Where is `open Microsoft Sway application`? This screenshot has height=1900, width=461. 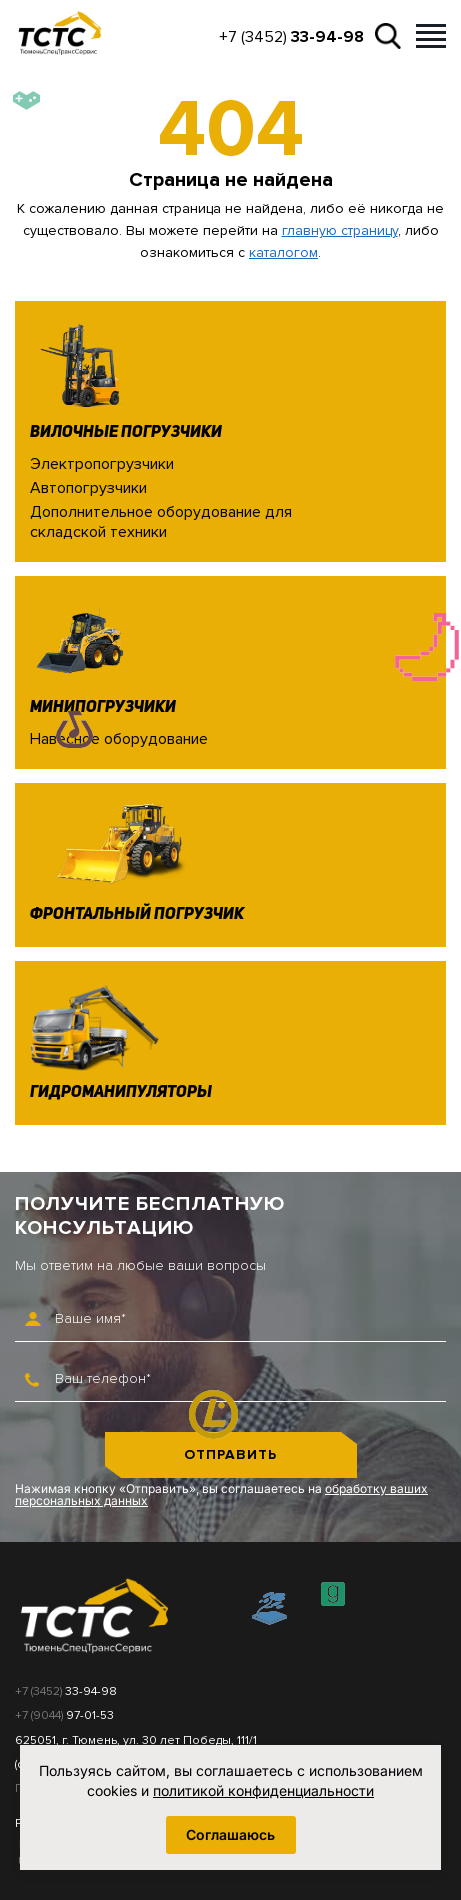 open Microsoft Sway application is located at coordinates (269, 1608).